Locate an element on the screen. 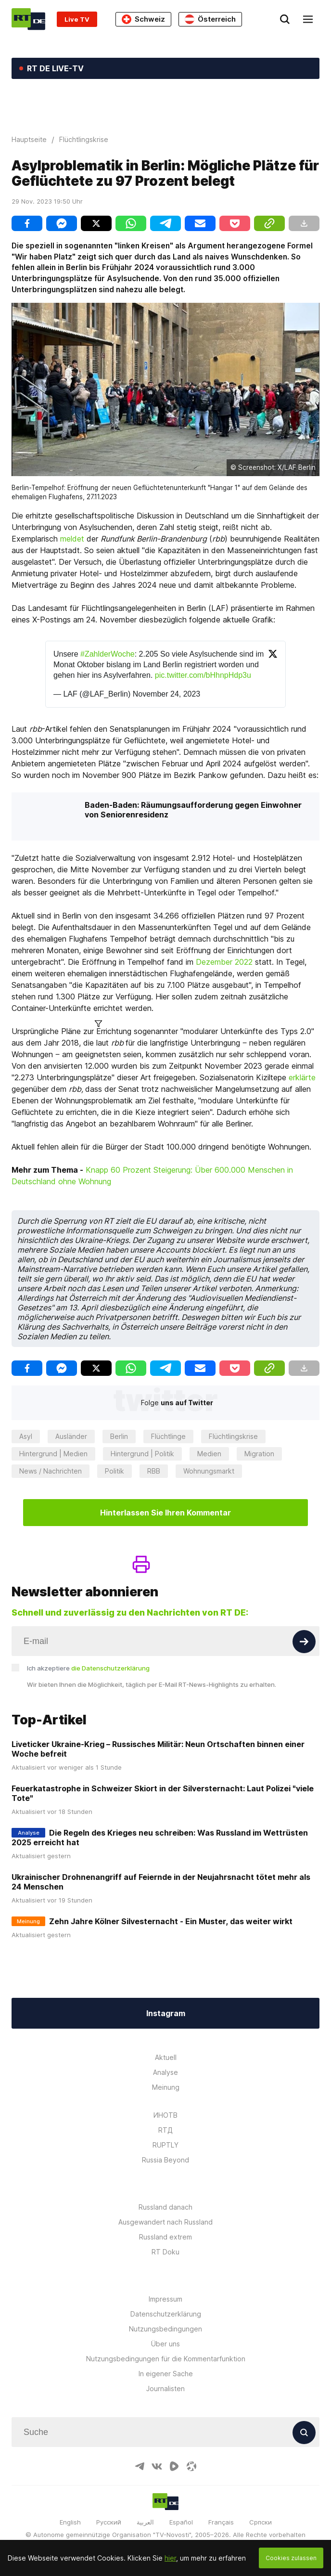 The height and width of the screenshot is (2576, 331). print the current document is located at coordinates (141, 1564).